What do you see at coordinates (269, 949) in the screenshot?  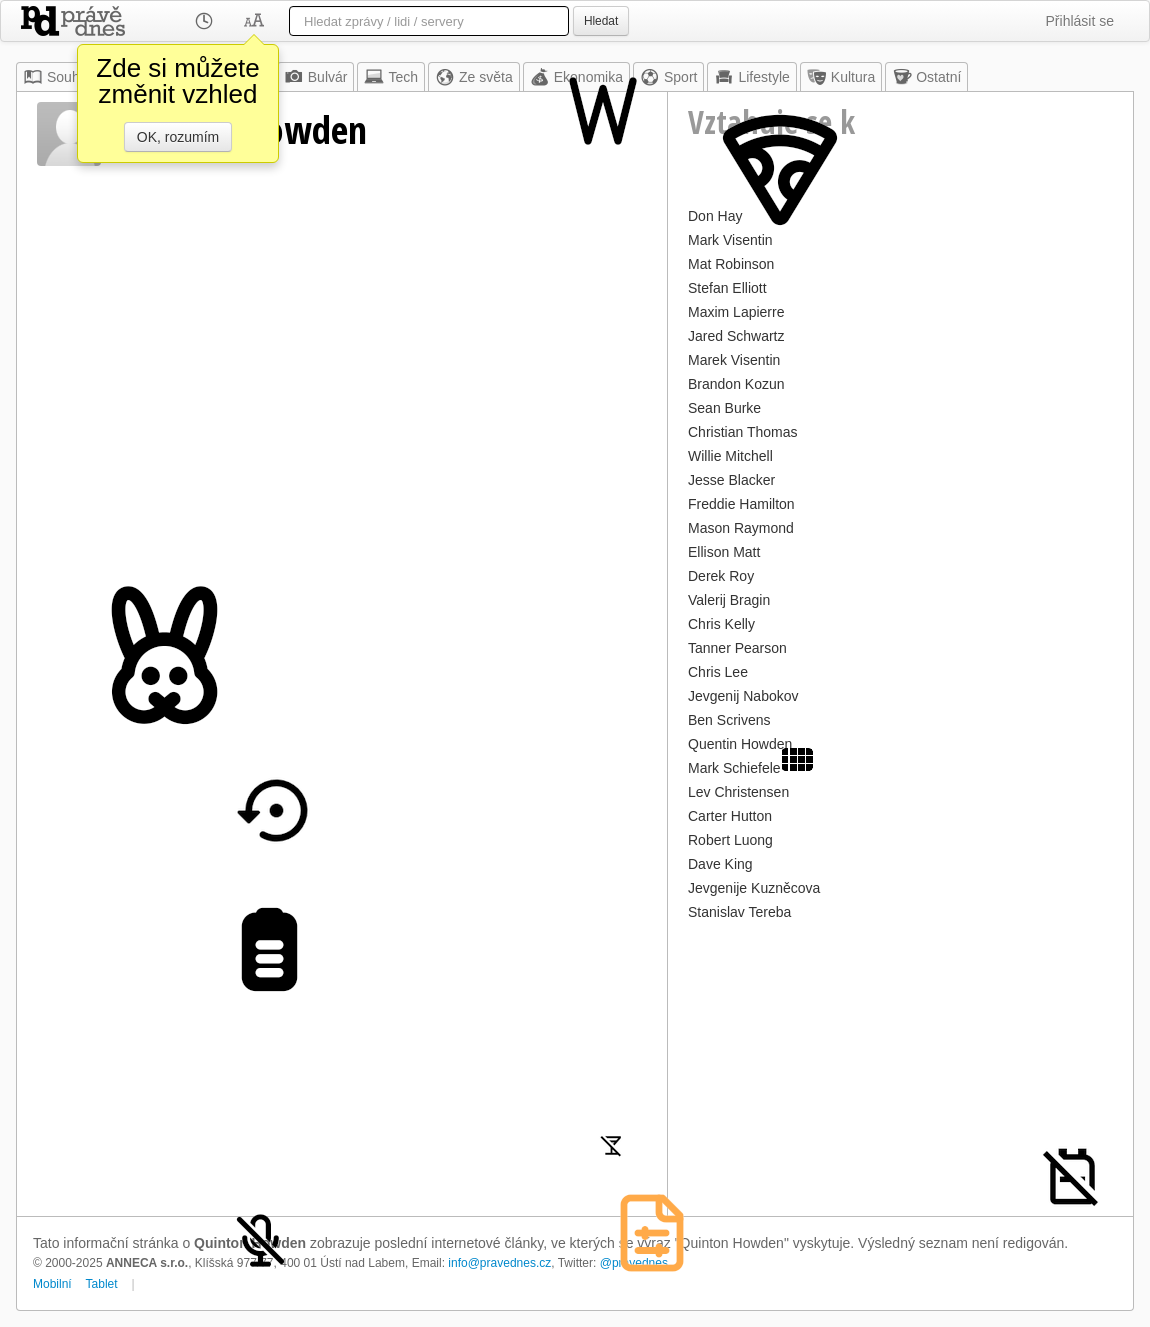 I see `indicates medium battery level (approximately 60%)` at bounding box center [269, 949].